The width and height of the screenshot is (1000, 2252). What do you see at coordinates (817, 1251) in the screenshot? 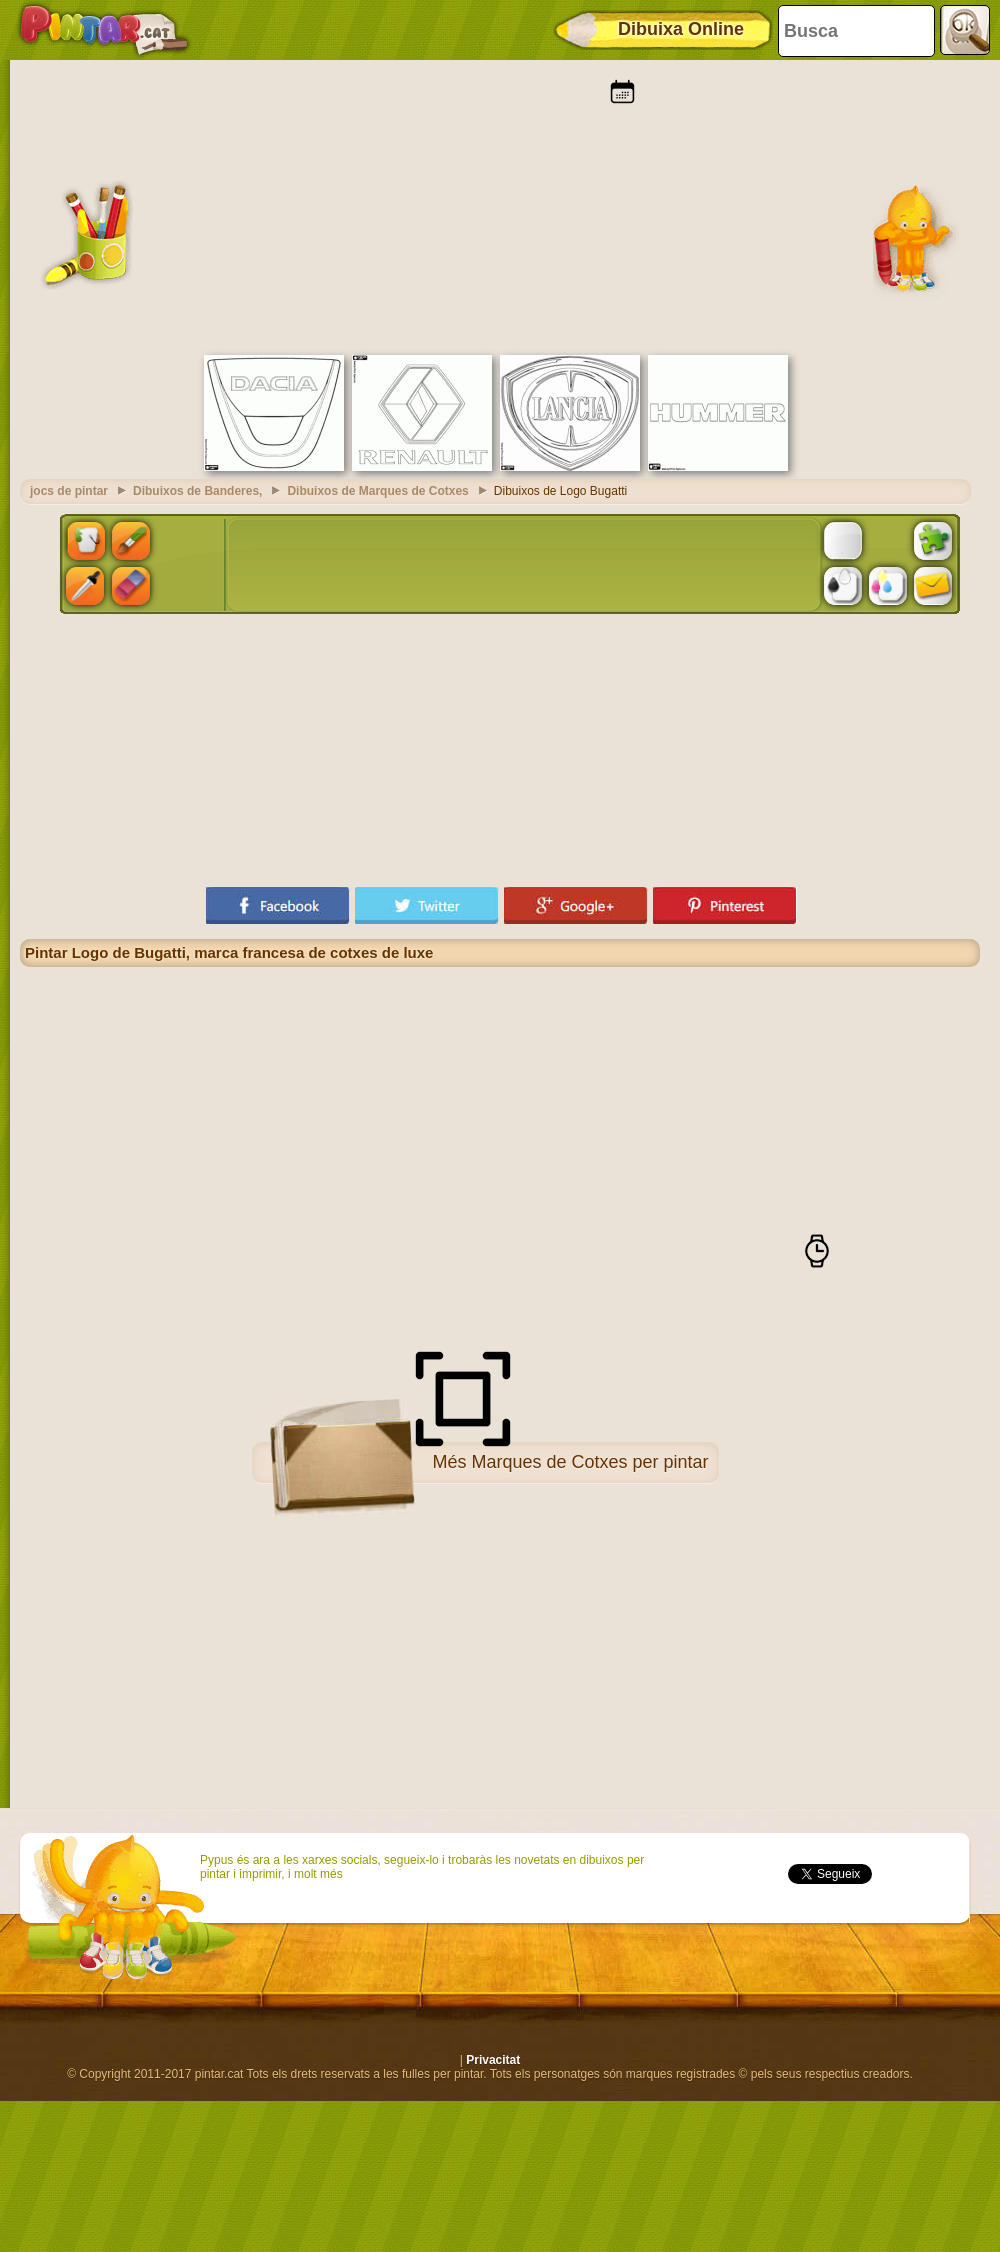
I see `view time or clock settings` at bounding box center [817, 1251].